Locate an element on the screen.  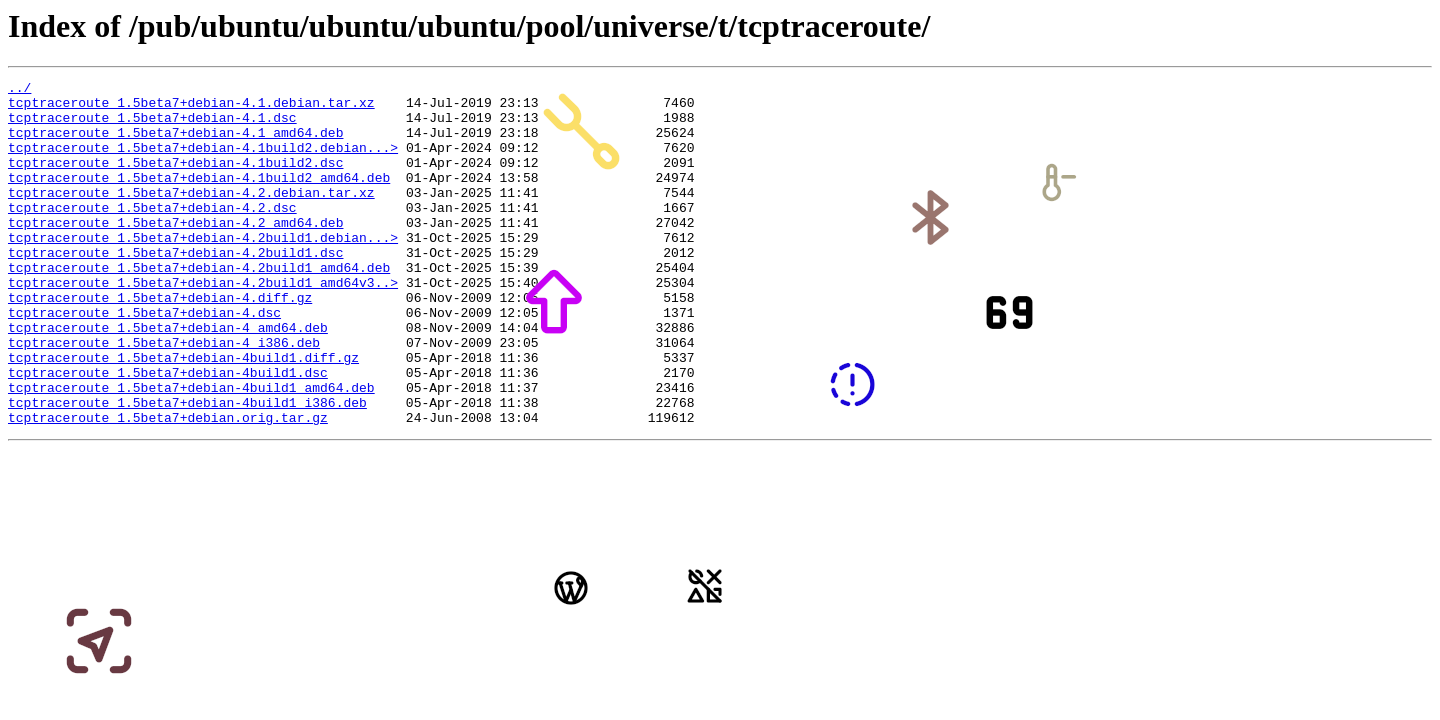
upvote or like content is located at coordinates (554, 301).